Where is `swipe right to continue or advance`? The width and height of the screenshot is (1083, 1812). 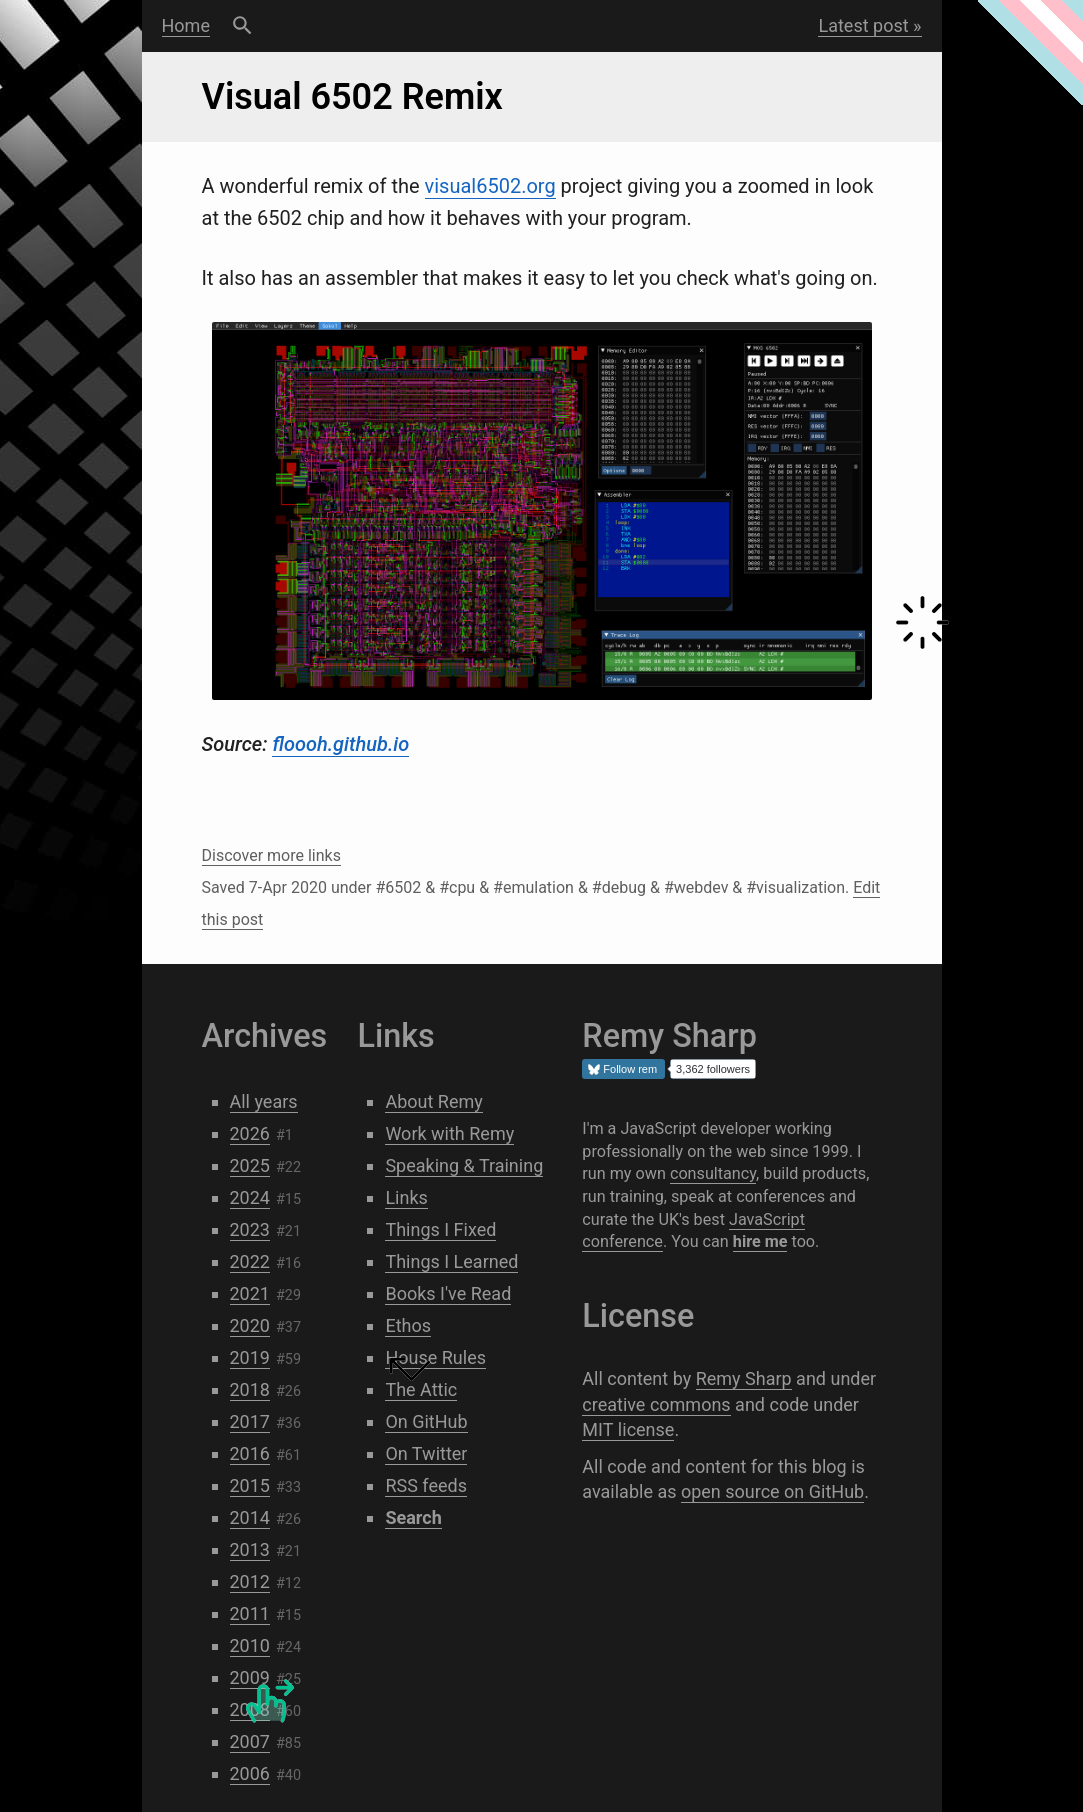
swipe right to continue or advance is located at coordinates (267, 1702).